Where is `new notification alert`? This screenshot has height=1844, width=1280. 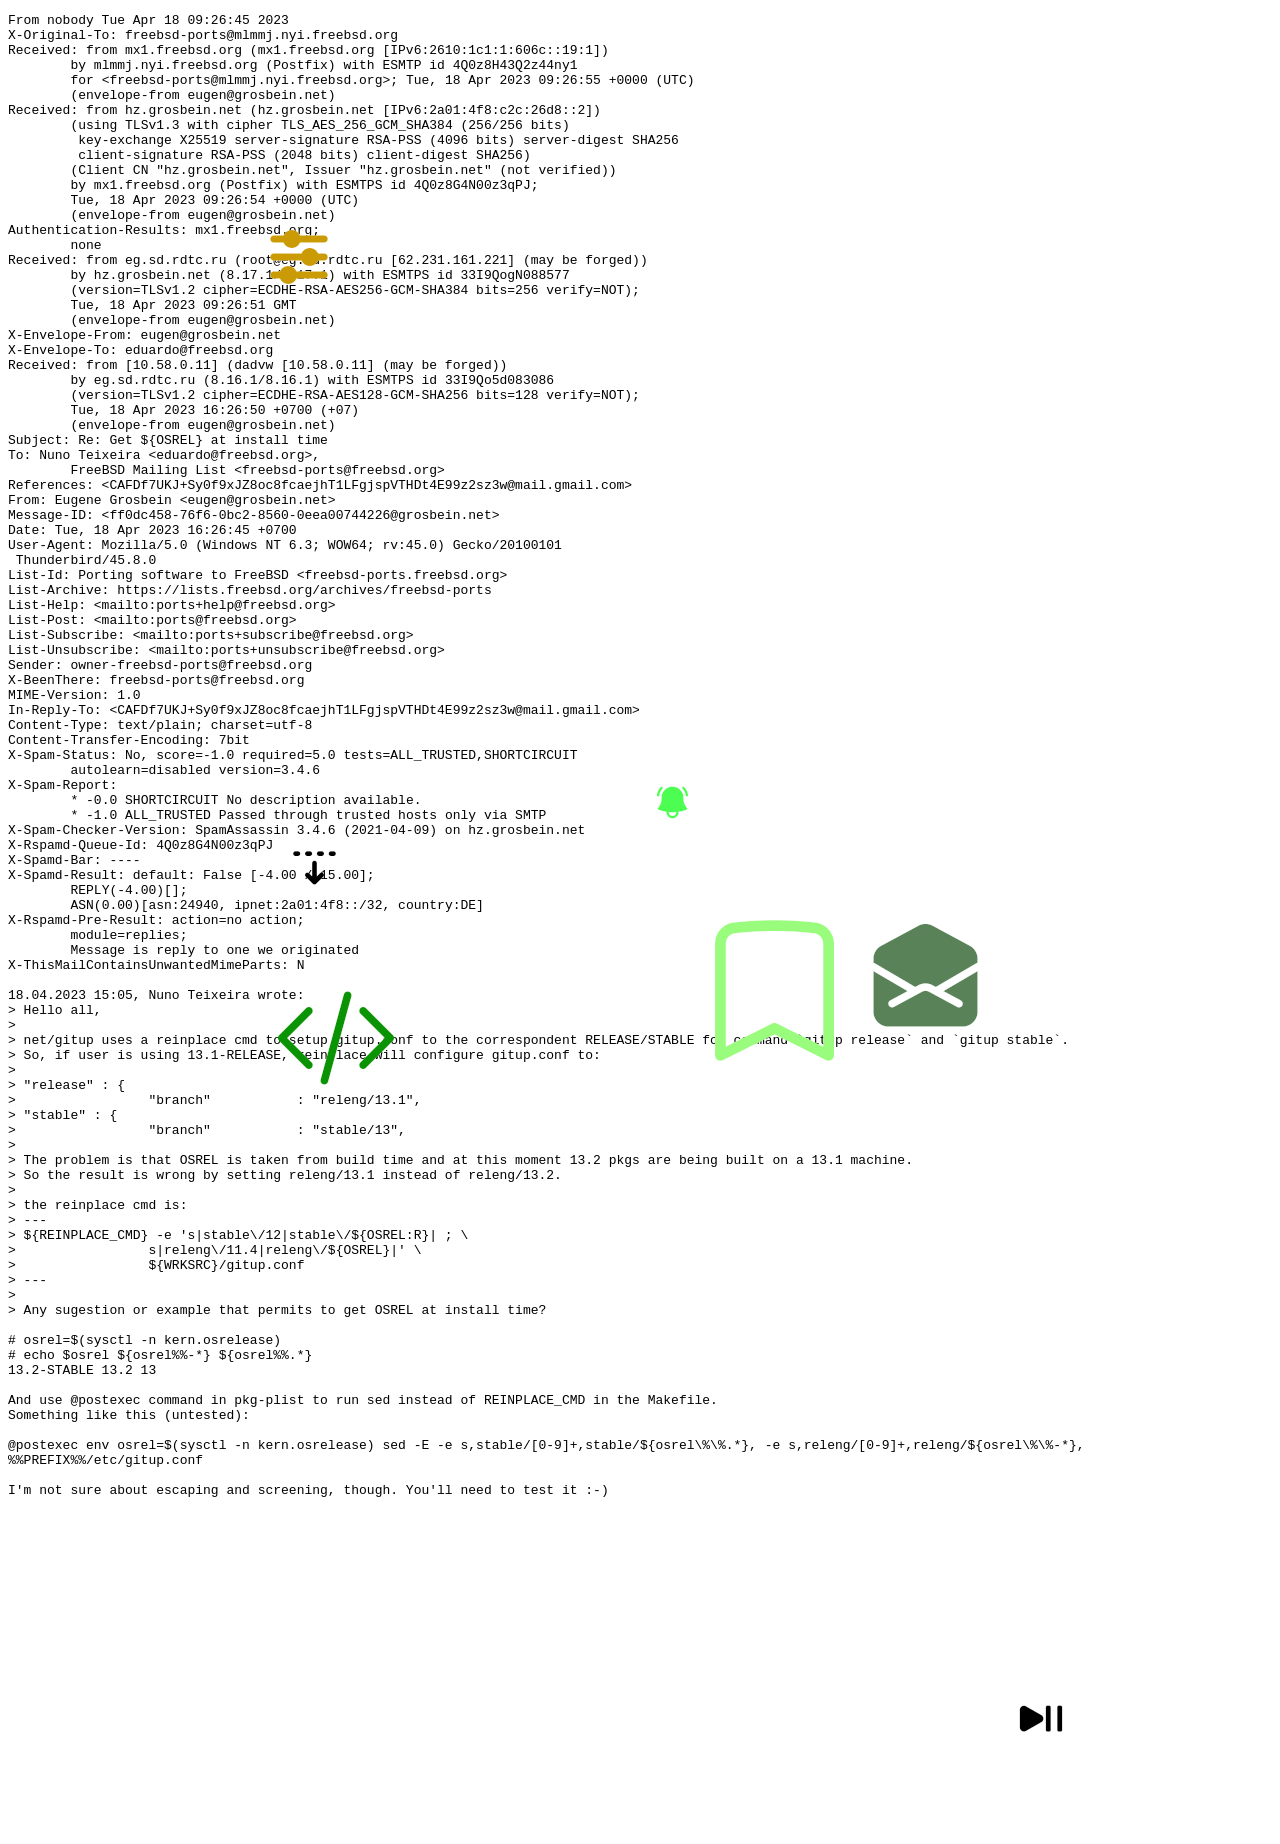
new notification alert is located at coordinates (672, 802).